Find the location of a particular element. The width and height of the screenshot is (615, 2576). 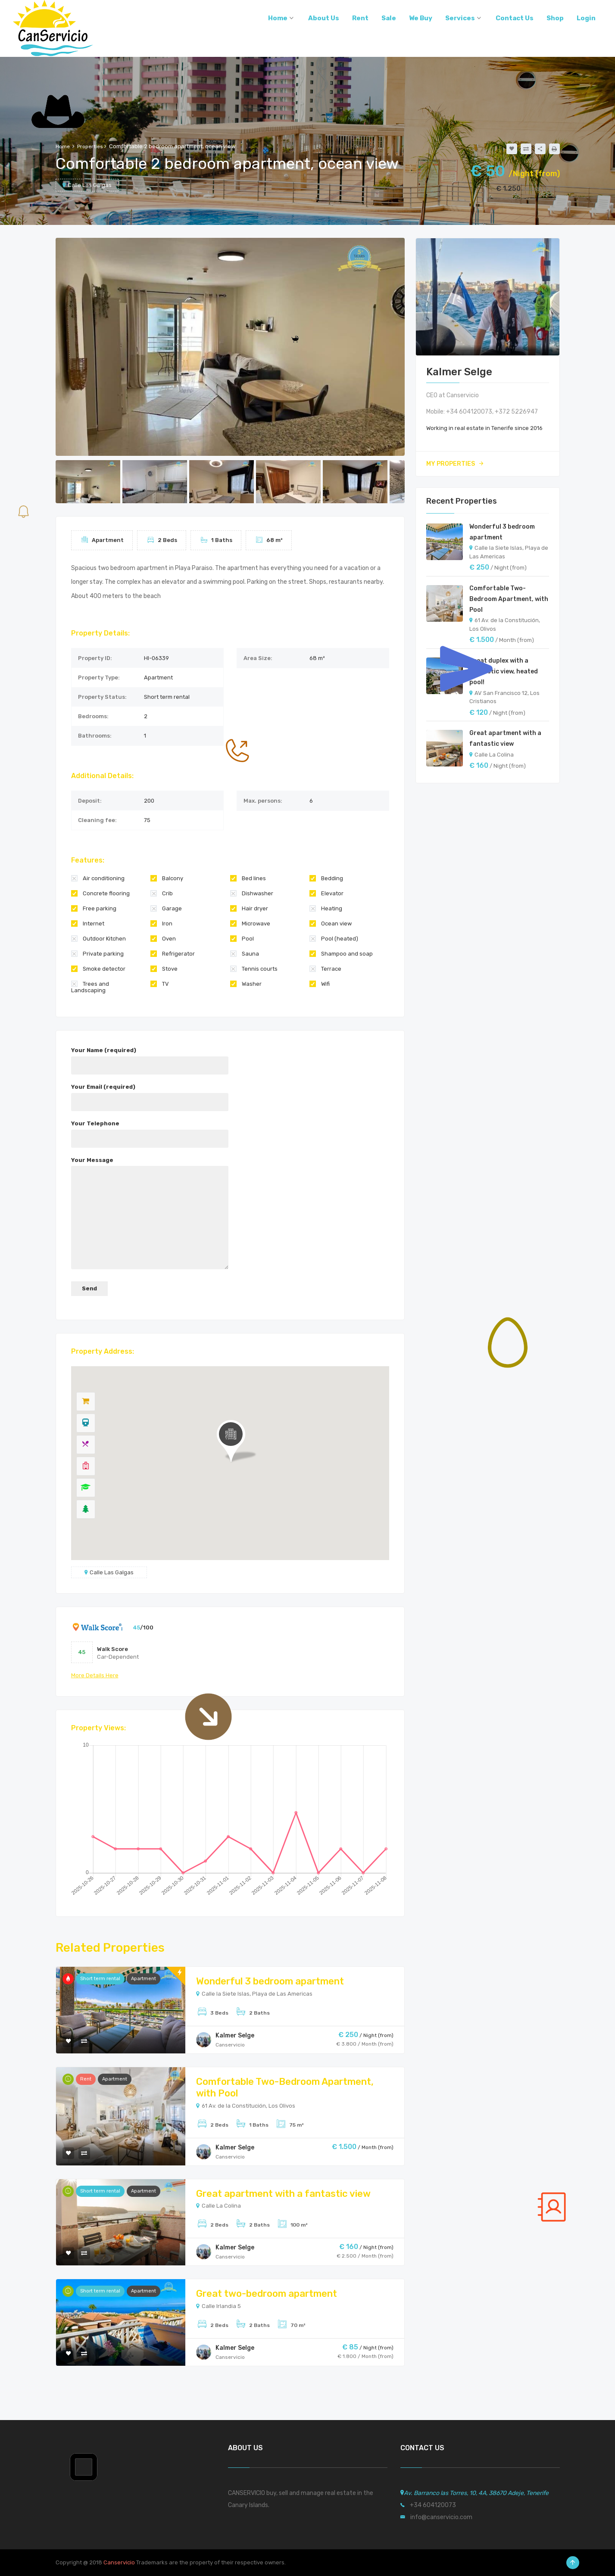

indicates egg or egg-related content is located at coordinates (508, 1343).